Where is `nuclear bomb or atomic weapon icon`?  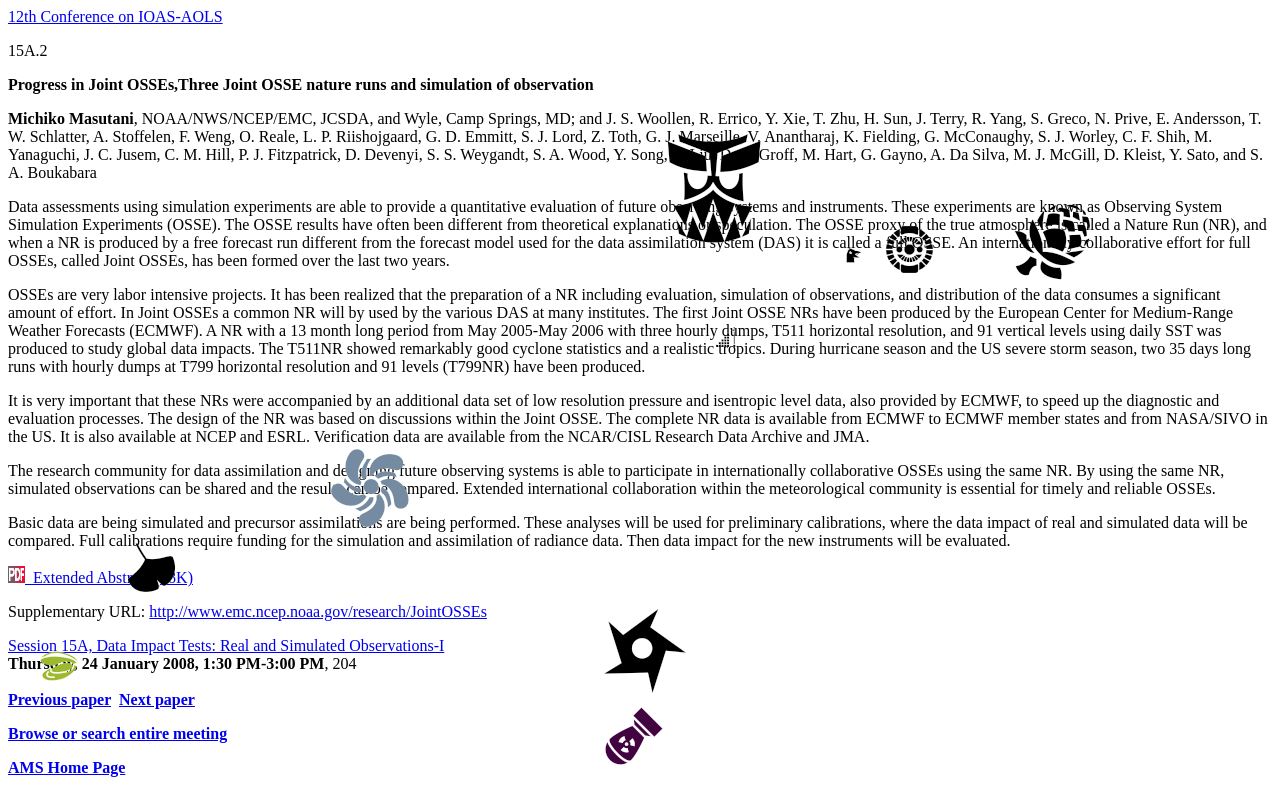
nuclear bomb or atomic weapon icon is located at coordinates (634, 736).